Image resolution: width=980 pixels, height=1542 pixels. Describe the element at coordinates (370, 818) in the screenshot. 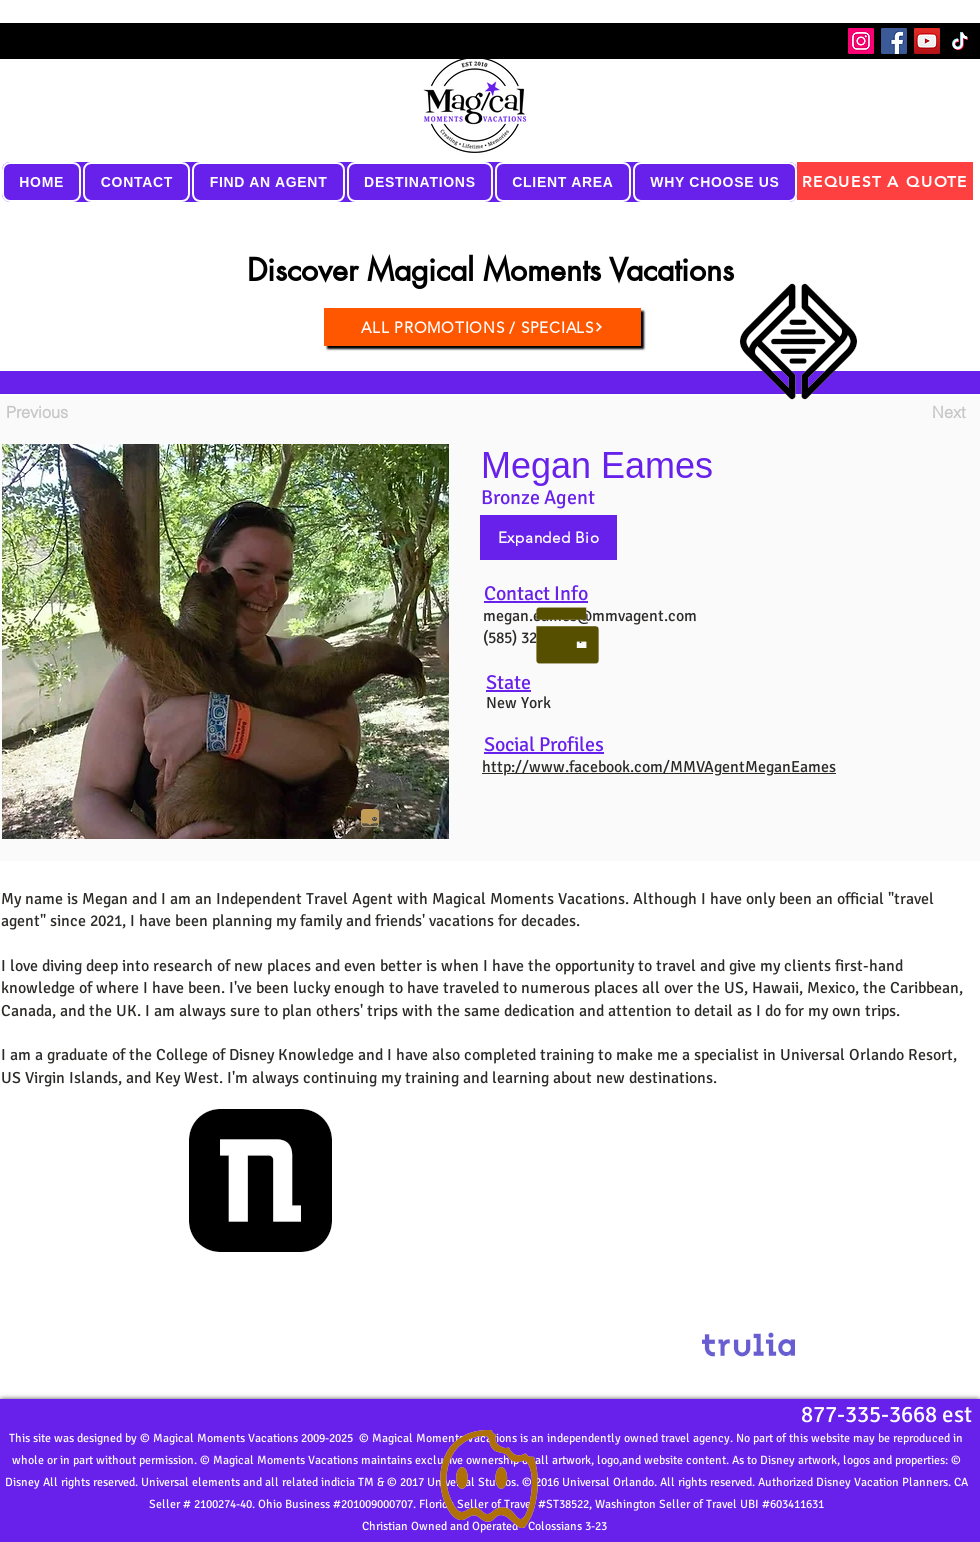

I see `open the WeRead app` at that location.